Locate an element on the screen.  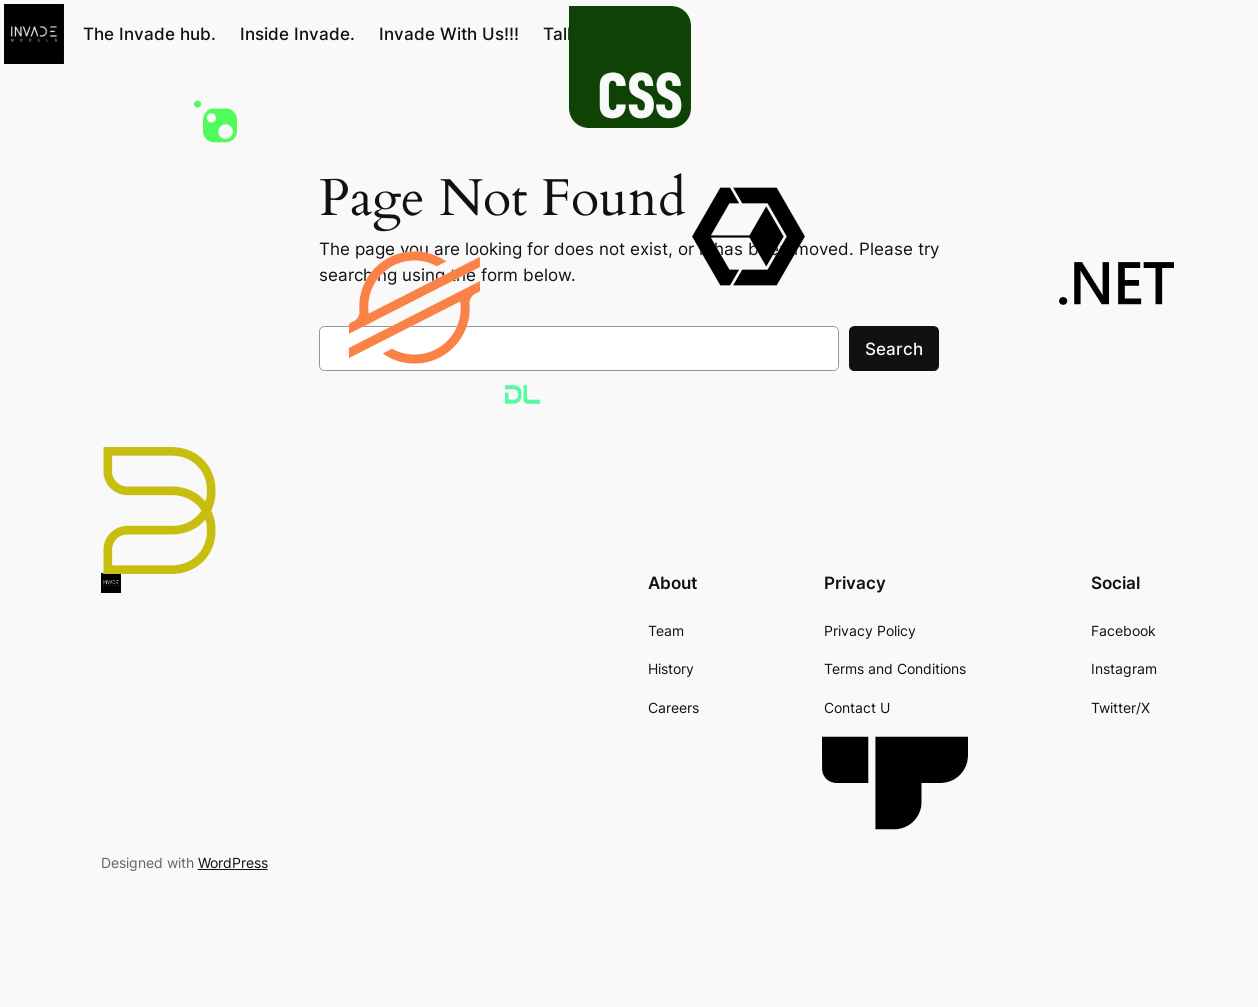
indicates a .NET framework project or application is located at coordinates (1116, 283).